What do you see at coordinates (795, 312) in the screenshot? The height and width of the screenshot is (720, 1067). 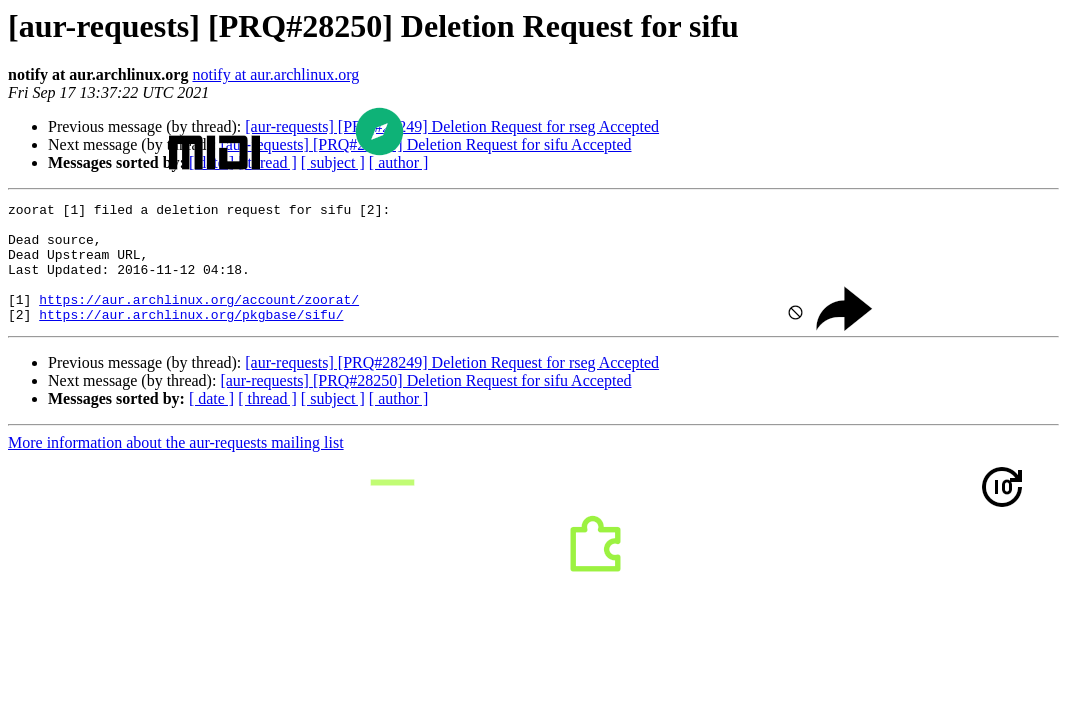 I see `indicates a blocked or restricted action` at bounding box center [795, 312].